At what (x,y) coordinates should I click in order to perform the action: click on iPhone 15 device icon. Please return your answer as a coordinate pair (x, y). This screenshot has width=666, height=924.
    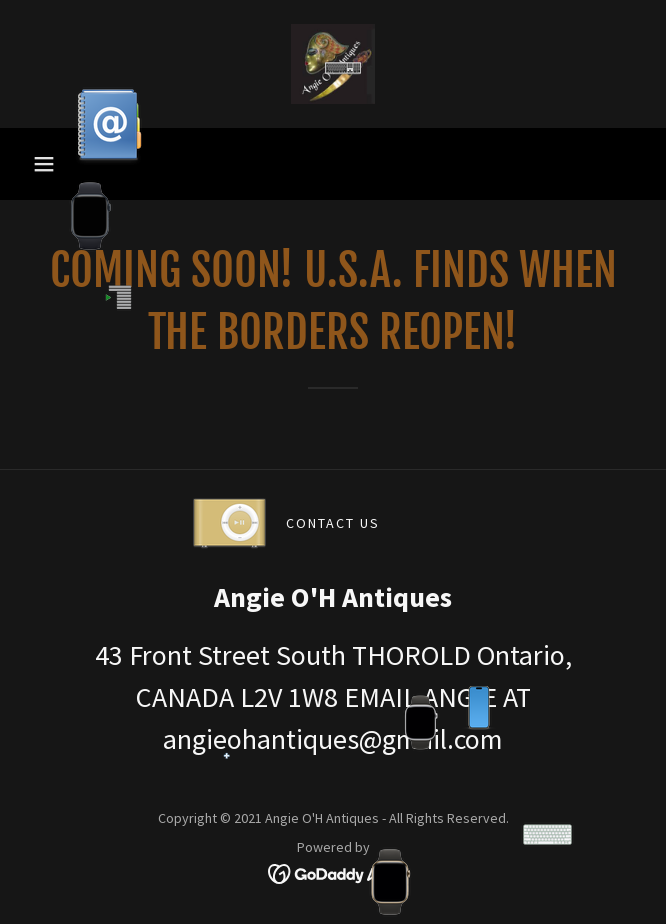
    Looking at the image, I should click on (479, 708).